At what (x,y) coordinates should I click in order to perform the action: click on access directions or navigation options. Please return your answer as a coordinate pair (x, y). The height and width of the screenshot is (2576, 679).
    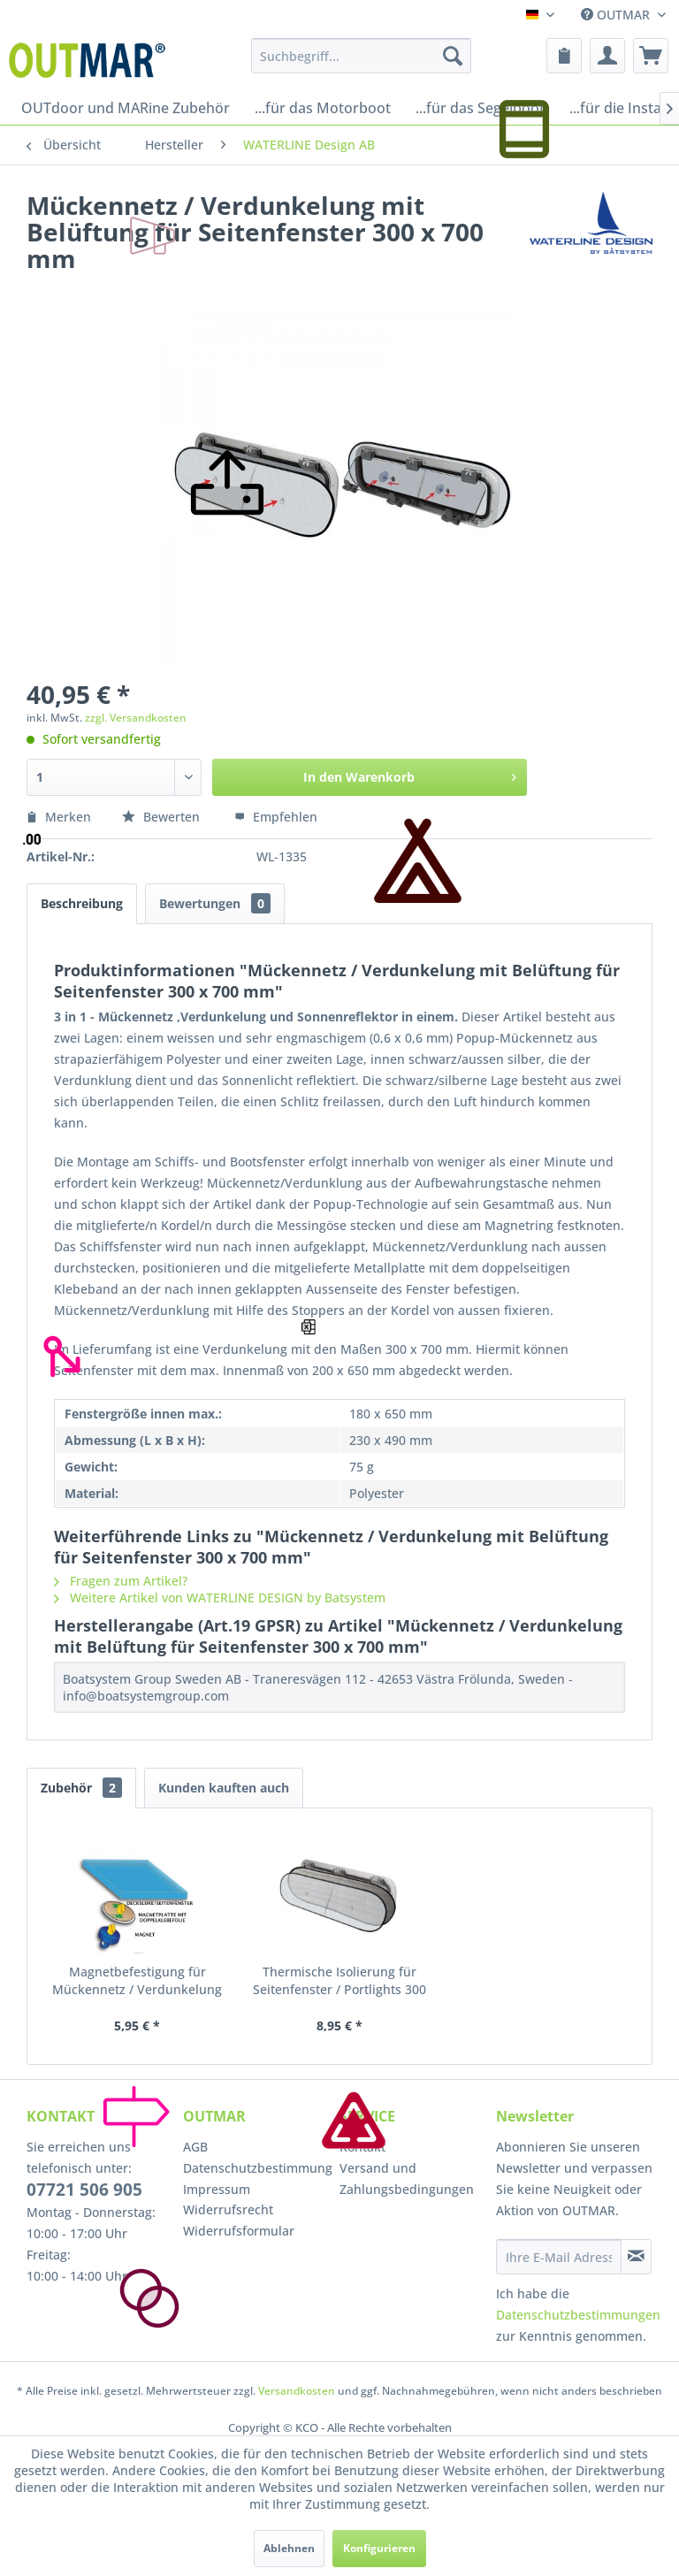
    Looking at the image, I should click on (134, 2116).